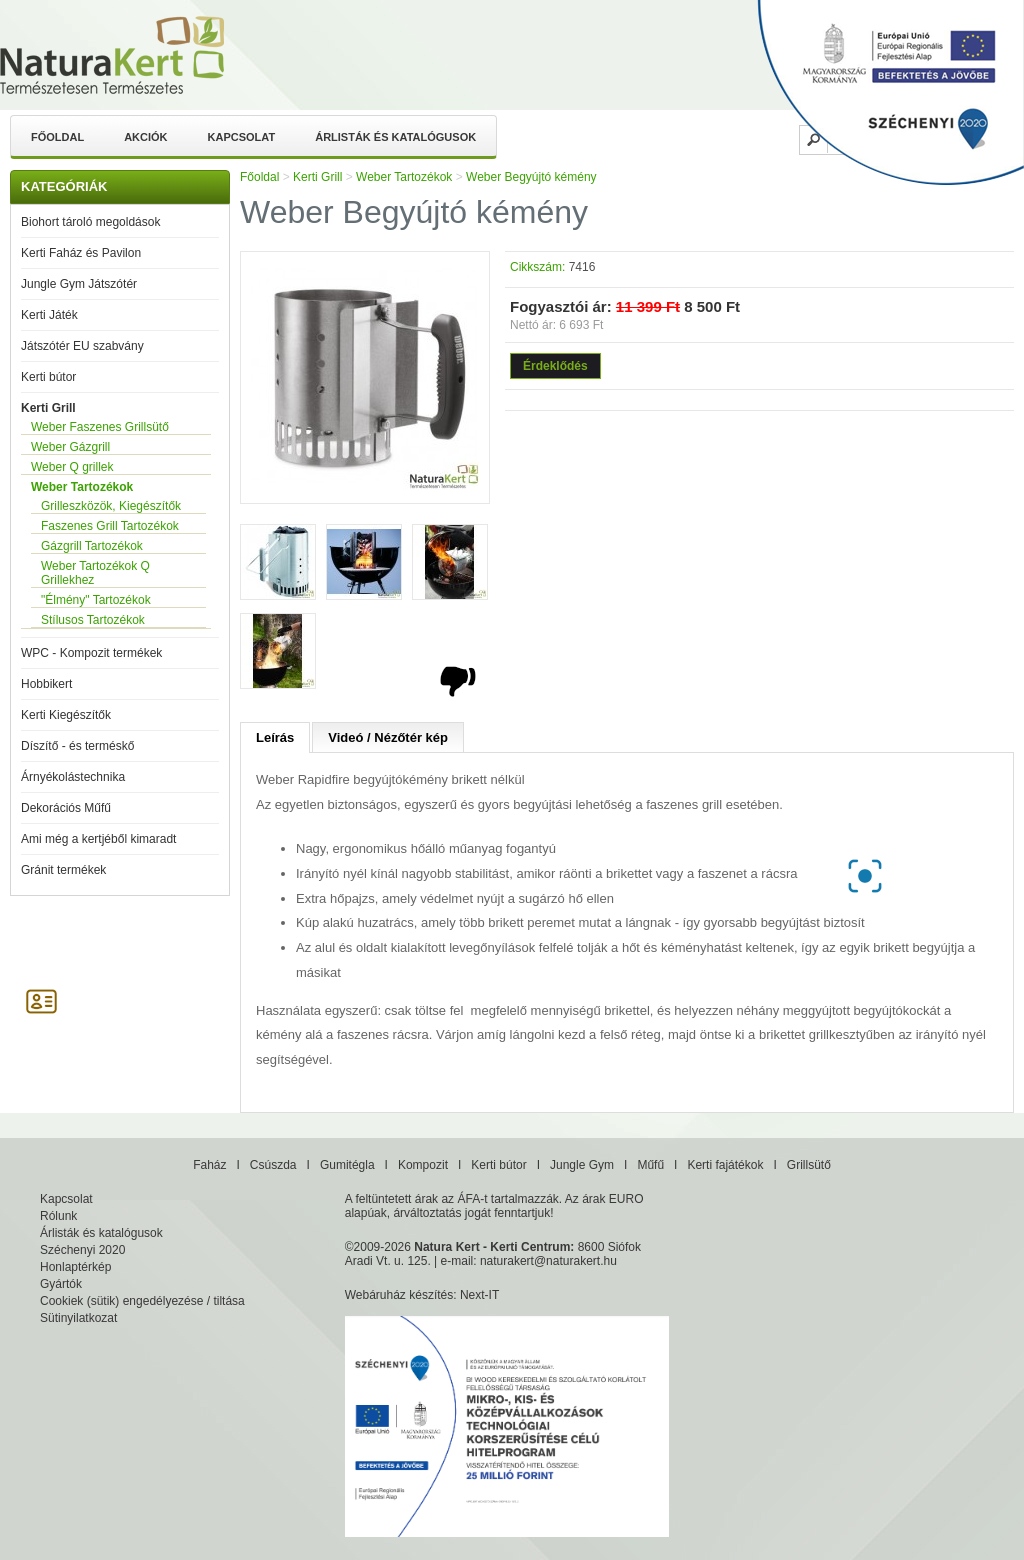 Image resolution: width=1024 pixels, height=1560 pixels. Describe the element at coordinates (41, 1001) in the screenshot. I see `view your profile or identification details` at that location.